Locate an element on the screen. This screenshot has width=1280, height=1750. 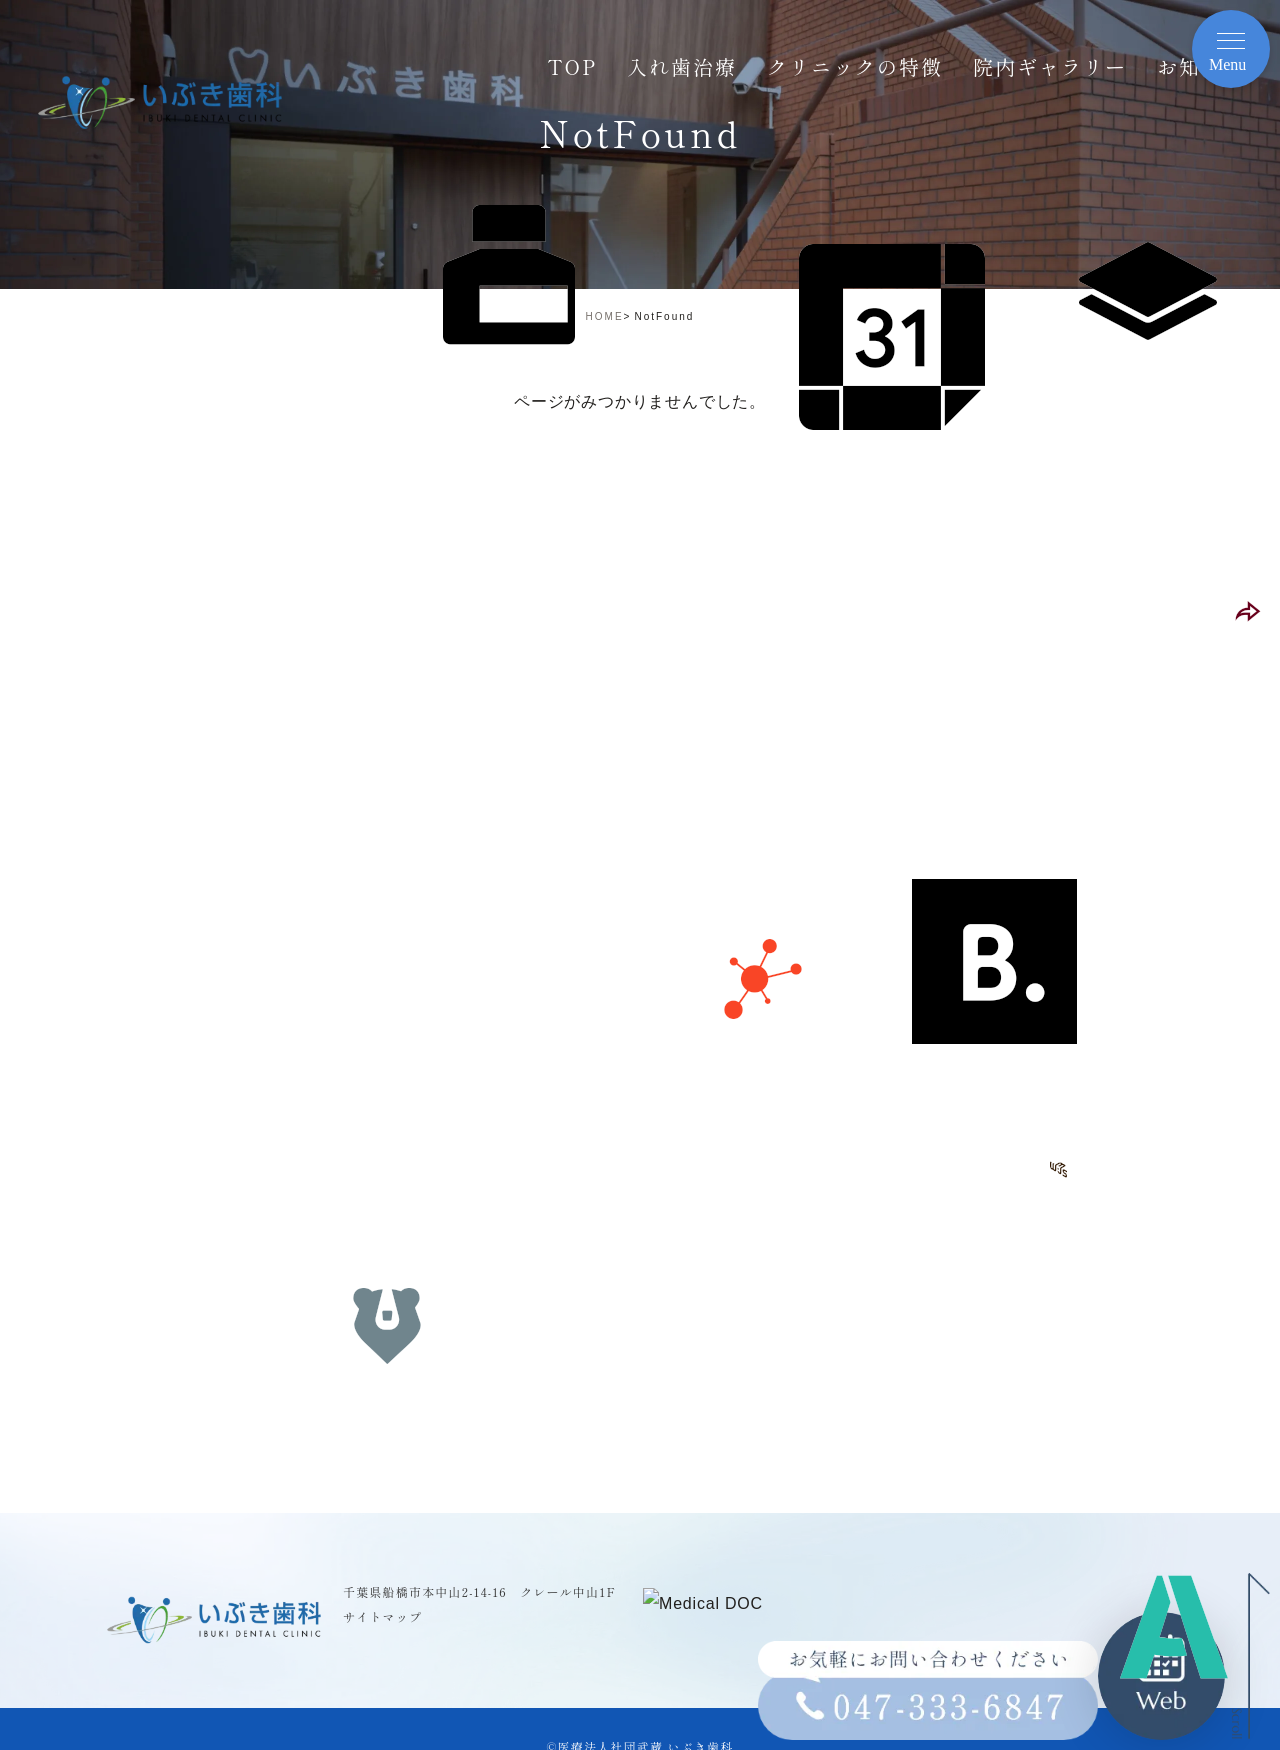
open icinga monitoring dashboard is located at coordinates (763, 979).